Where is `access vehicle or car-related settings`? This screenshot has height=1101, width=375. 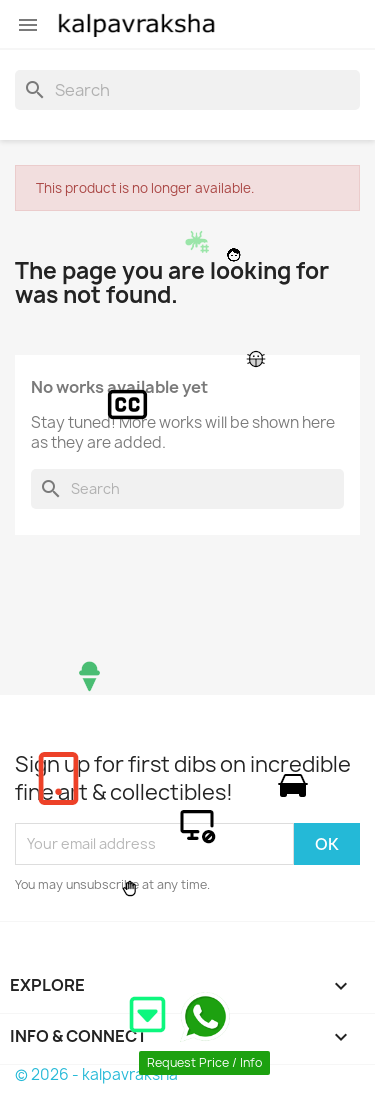
access vehicle or car-related settings is located at coordinates (293, 786).